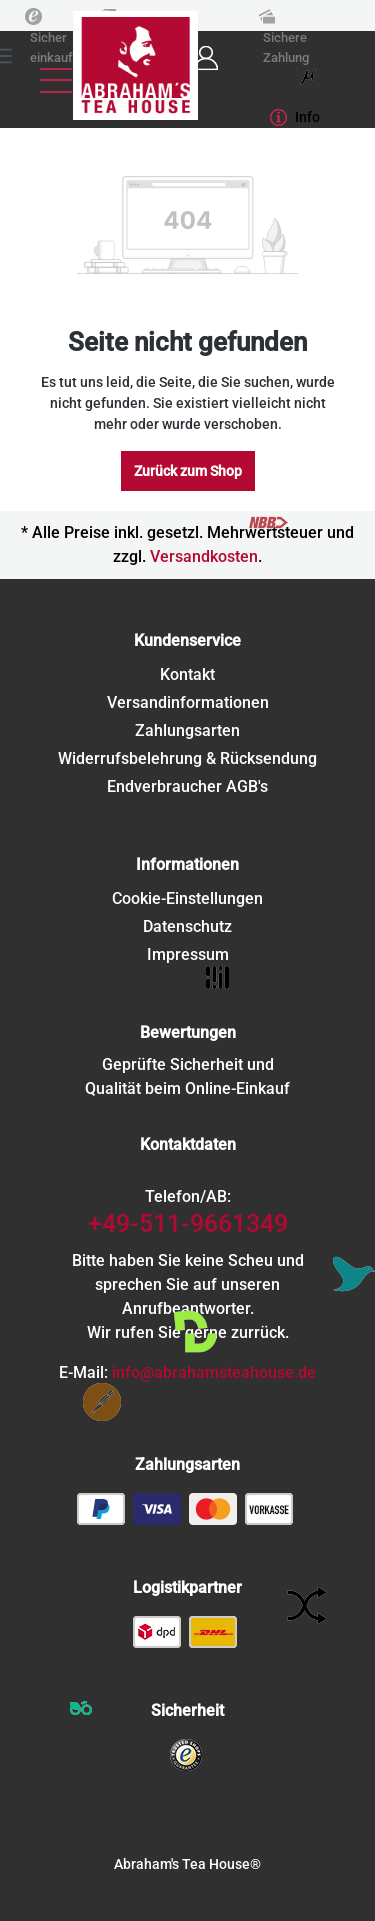  I want to click on mediapipe framework or SDK integration, so click(217, 977).